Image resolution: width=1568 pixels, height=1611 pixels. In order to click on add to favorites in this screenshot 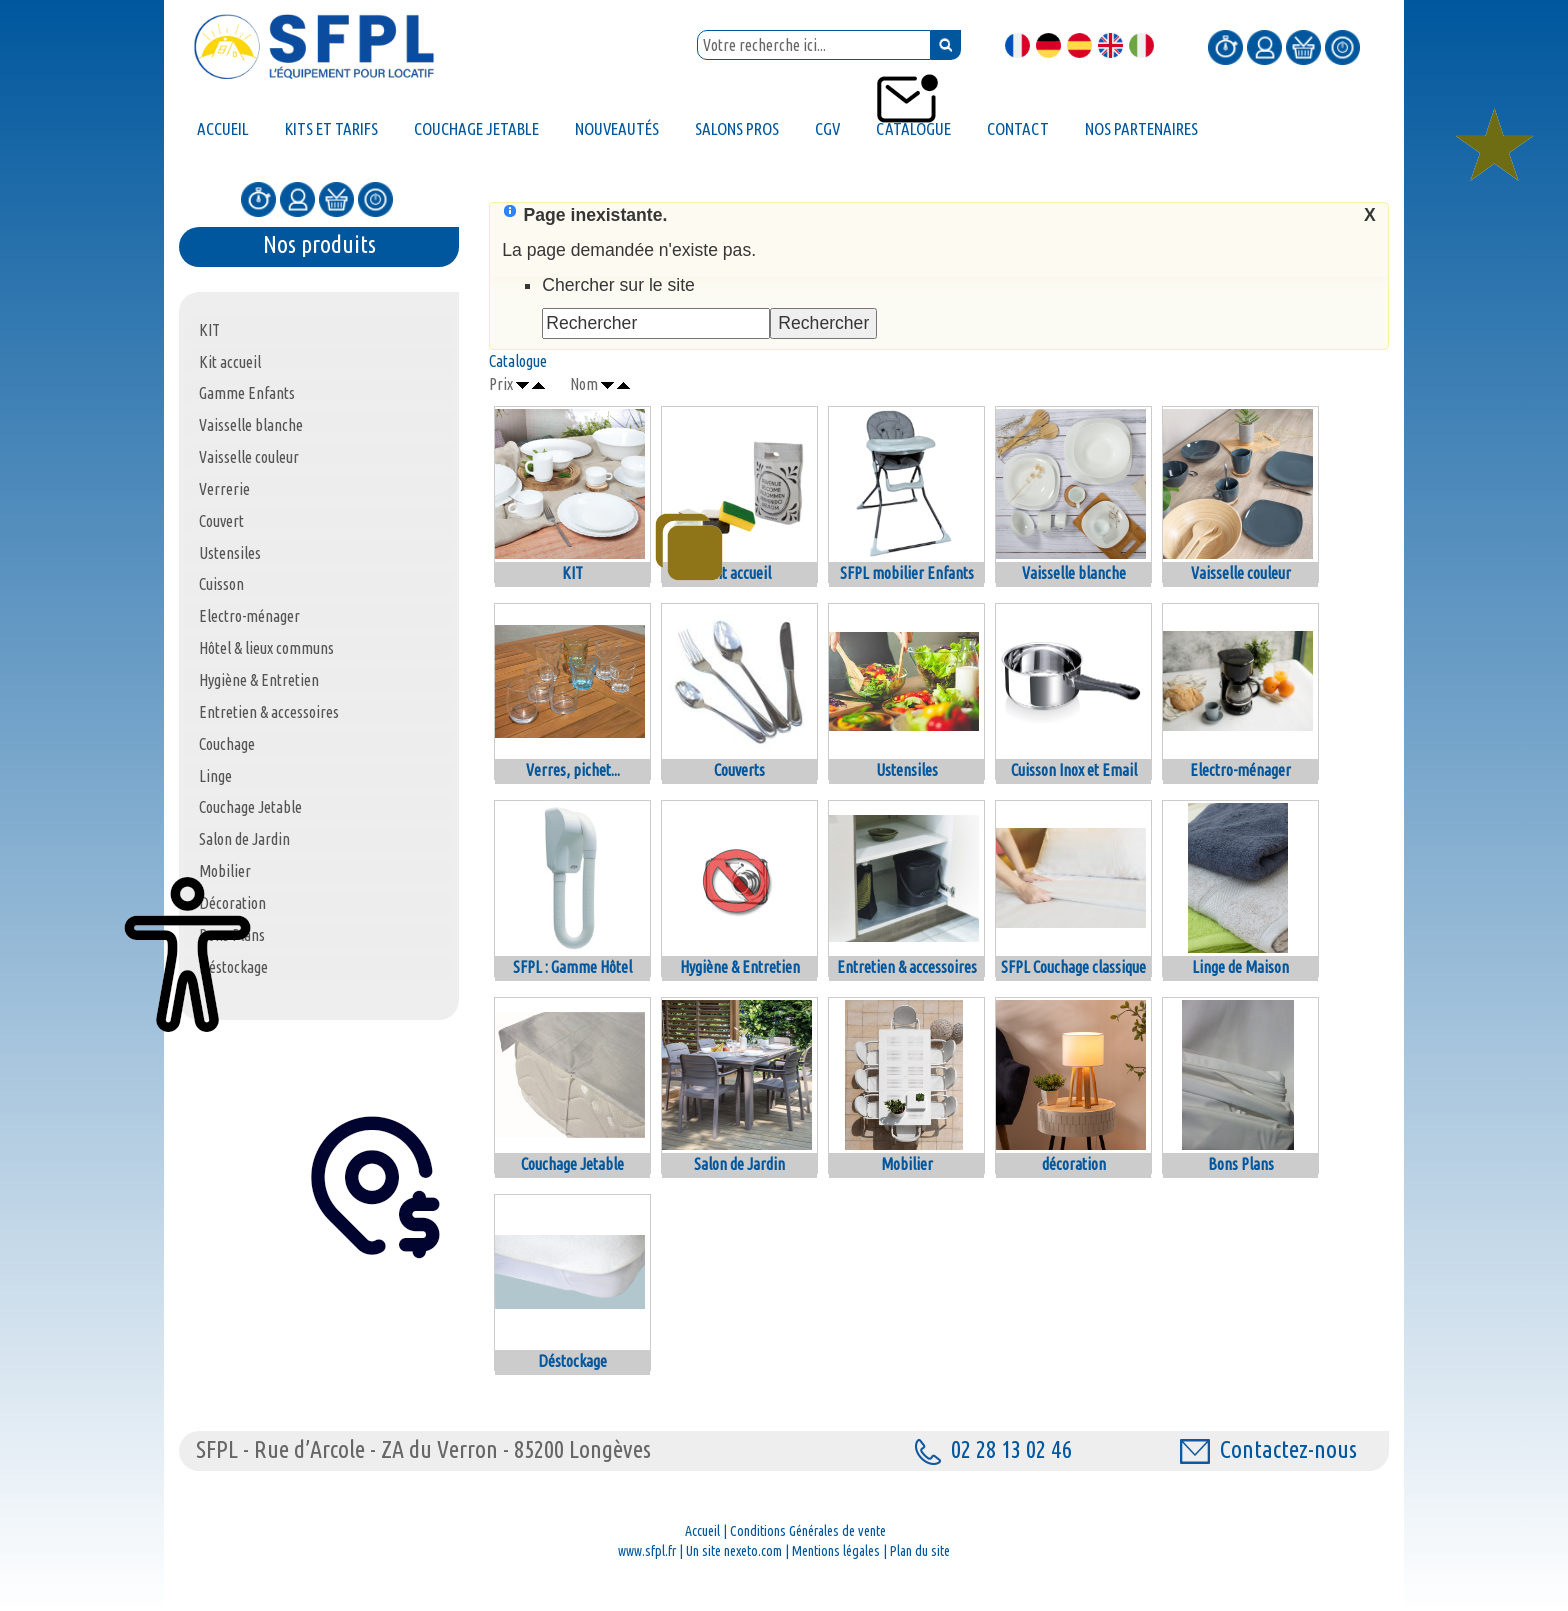, I will do `click(1494, 144)`.